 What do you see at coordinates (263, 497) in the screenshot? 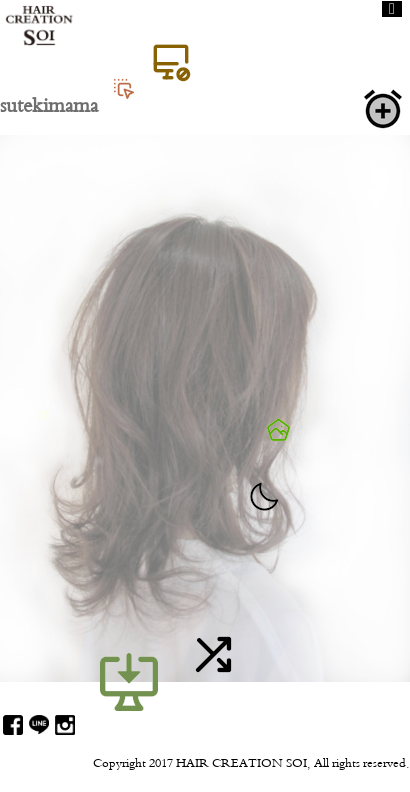
I see `toggle dark mode or night theme` at bounding box center [263, 497].